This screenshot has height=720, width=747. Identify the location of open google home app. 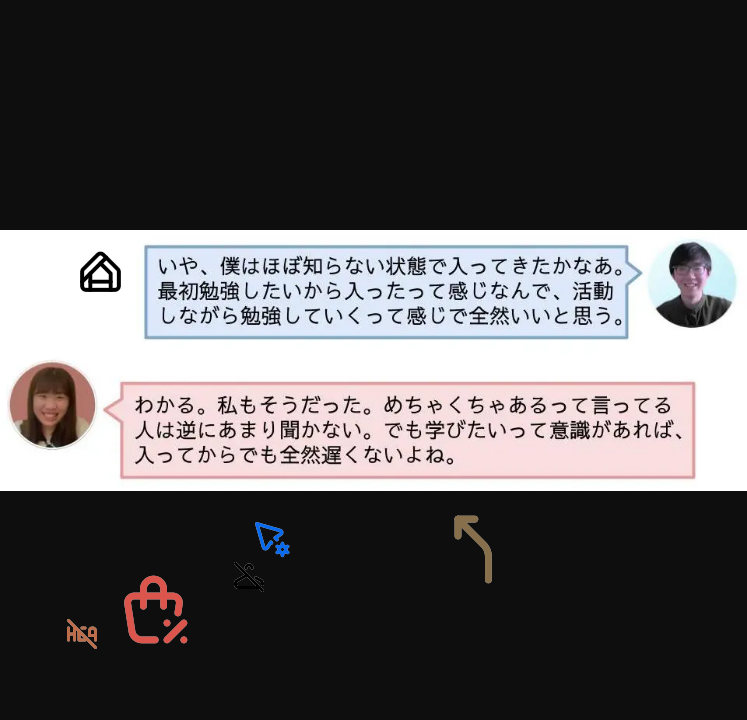
(100, 271).